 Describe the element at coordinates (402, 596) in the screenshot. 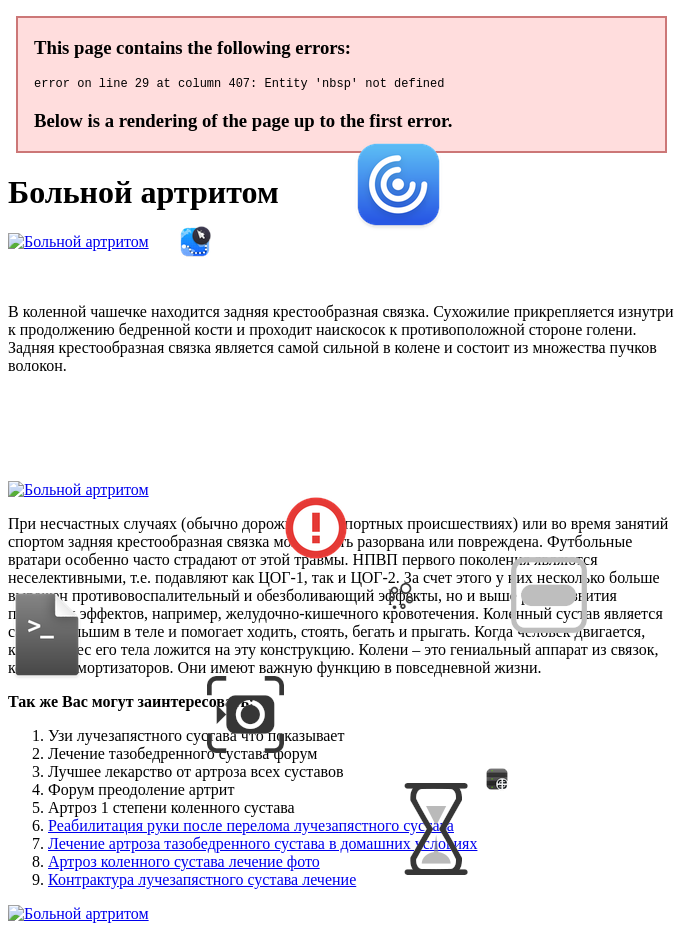

I see `open gnome pie application launcher` at that location.